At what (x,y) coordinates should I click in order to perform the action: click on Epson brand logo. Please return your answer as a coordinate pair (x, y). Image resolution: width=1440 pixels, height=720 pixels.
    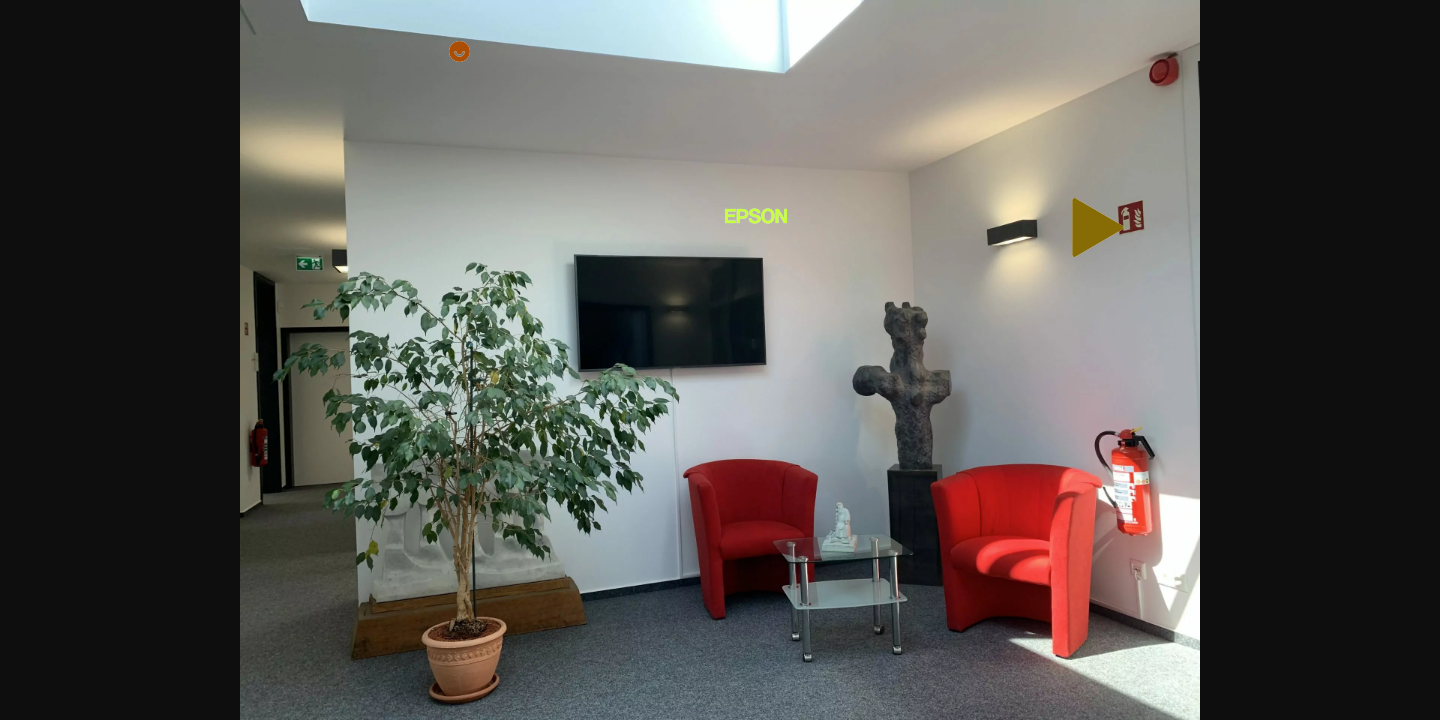
    Looking at the image, I should click on (756, 216).